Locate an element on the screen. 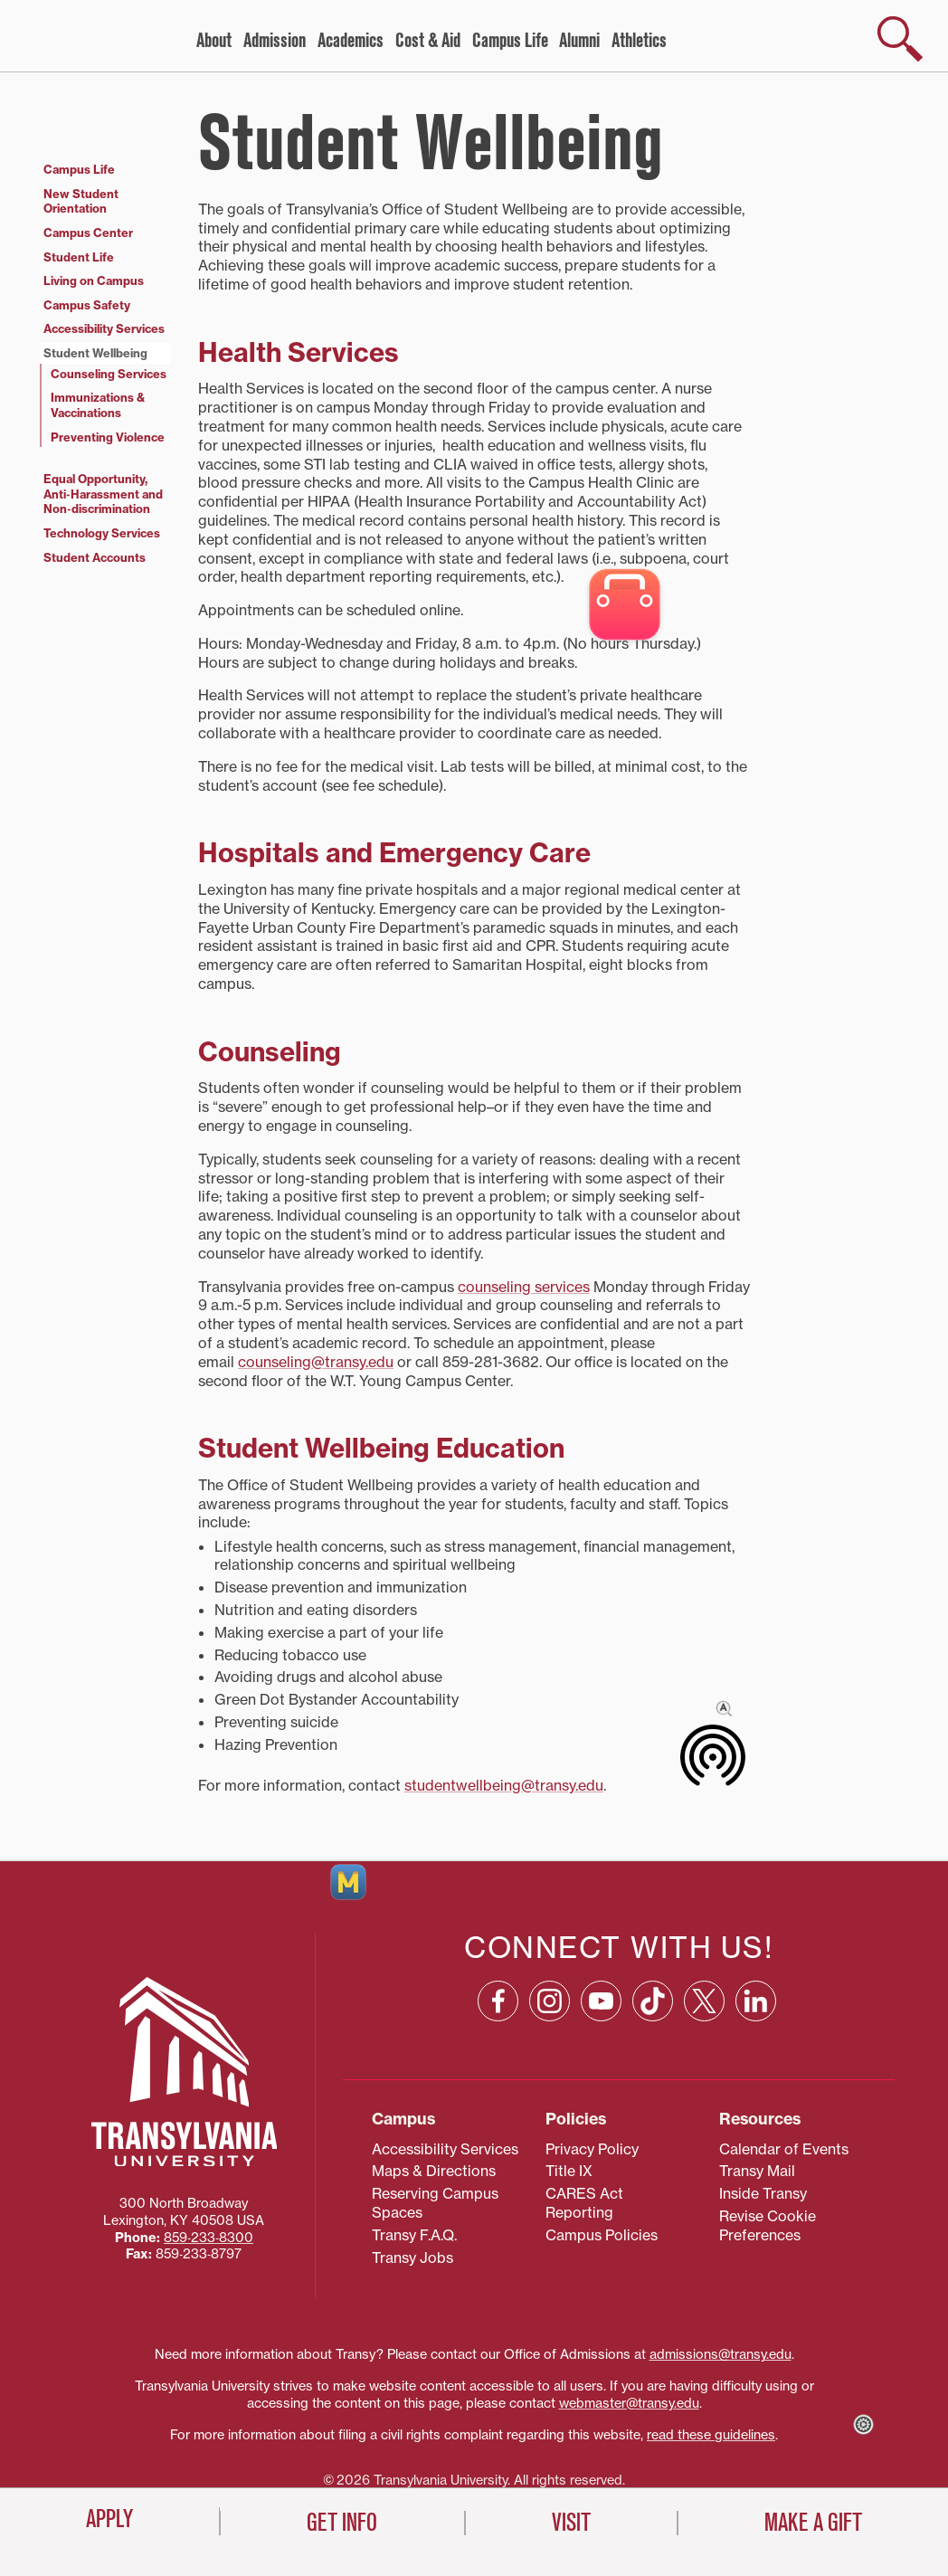 The image size is (948, 2576). open the utilities folder is located at coordinates (624, 605).